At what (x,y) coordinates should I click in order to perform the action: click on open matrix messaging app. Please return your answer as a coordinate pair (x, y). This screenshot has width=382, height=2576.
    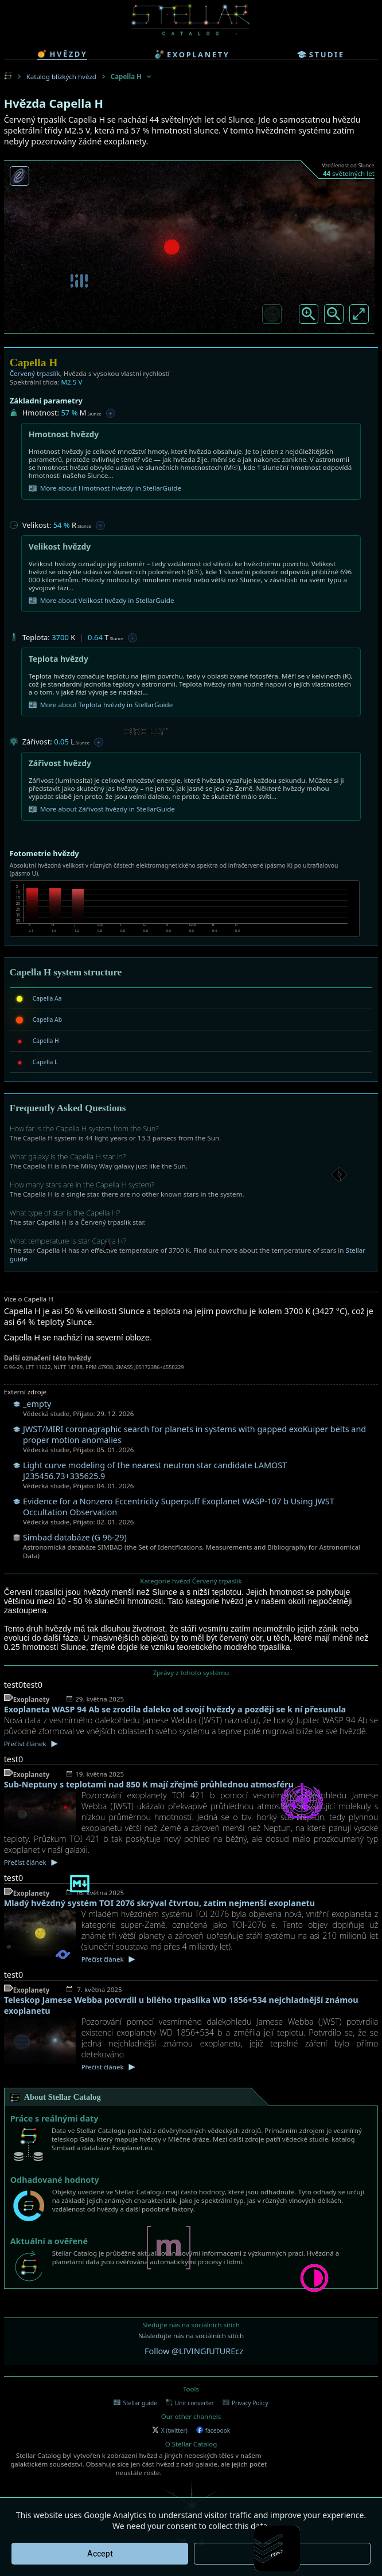
    Looking at the image, I should click on (169, 2248).